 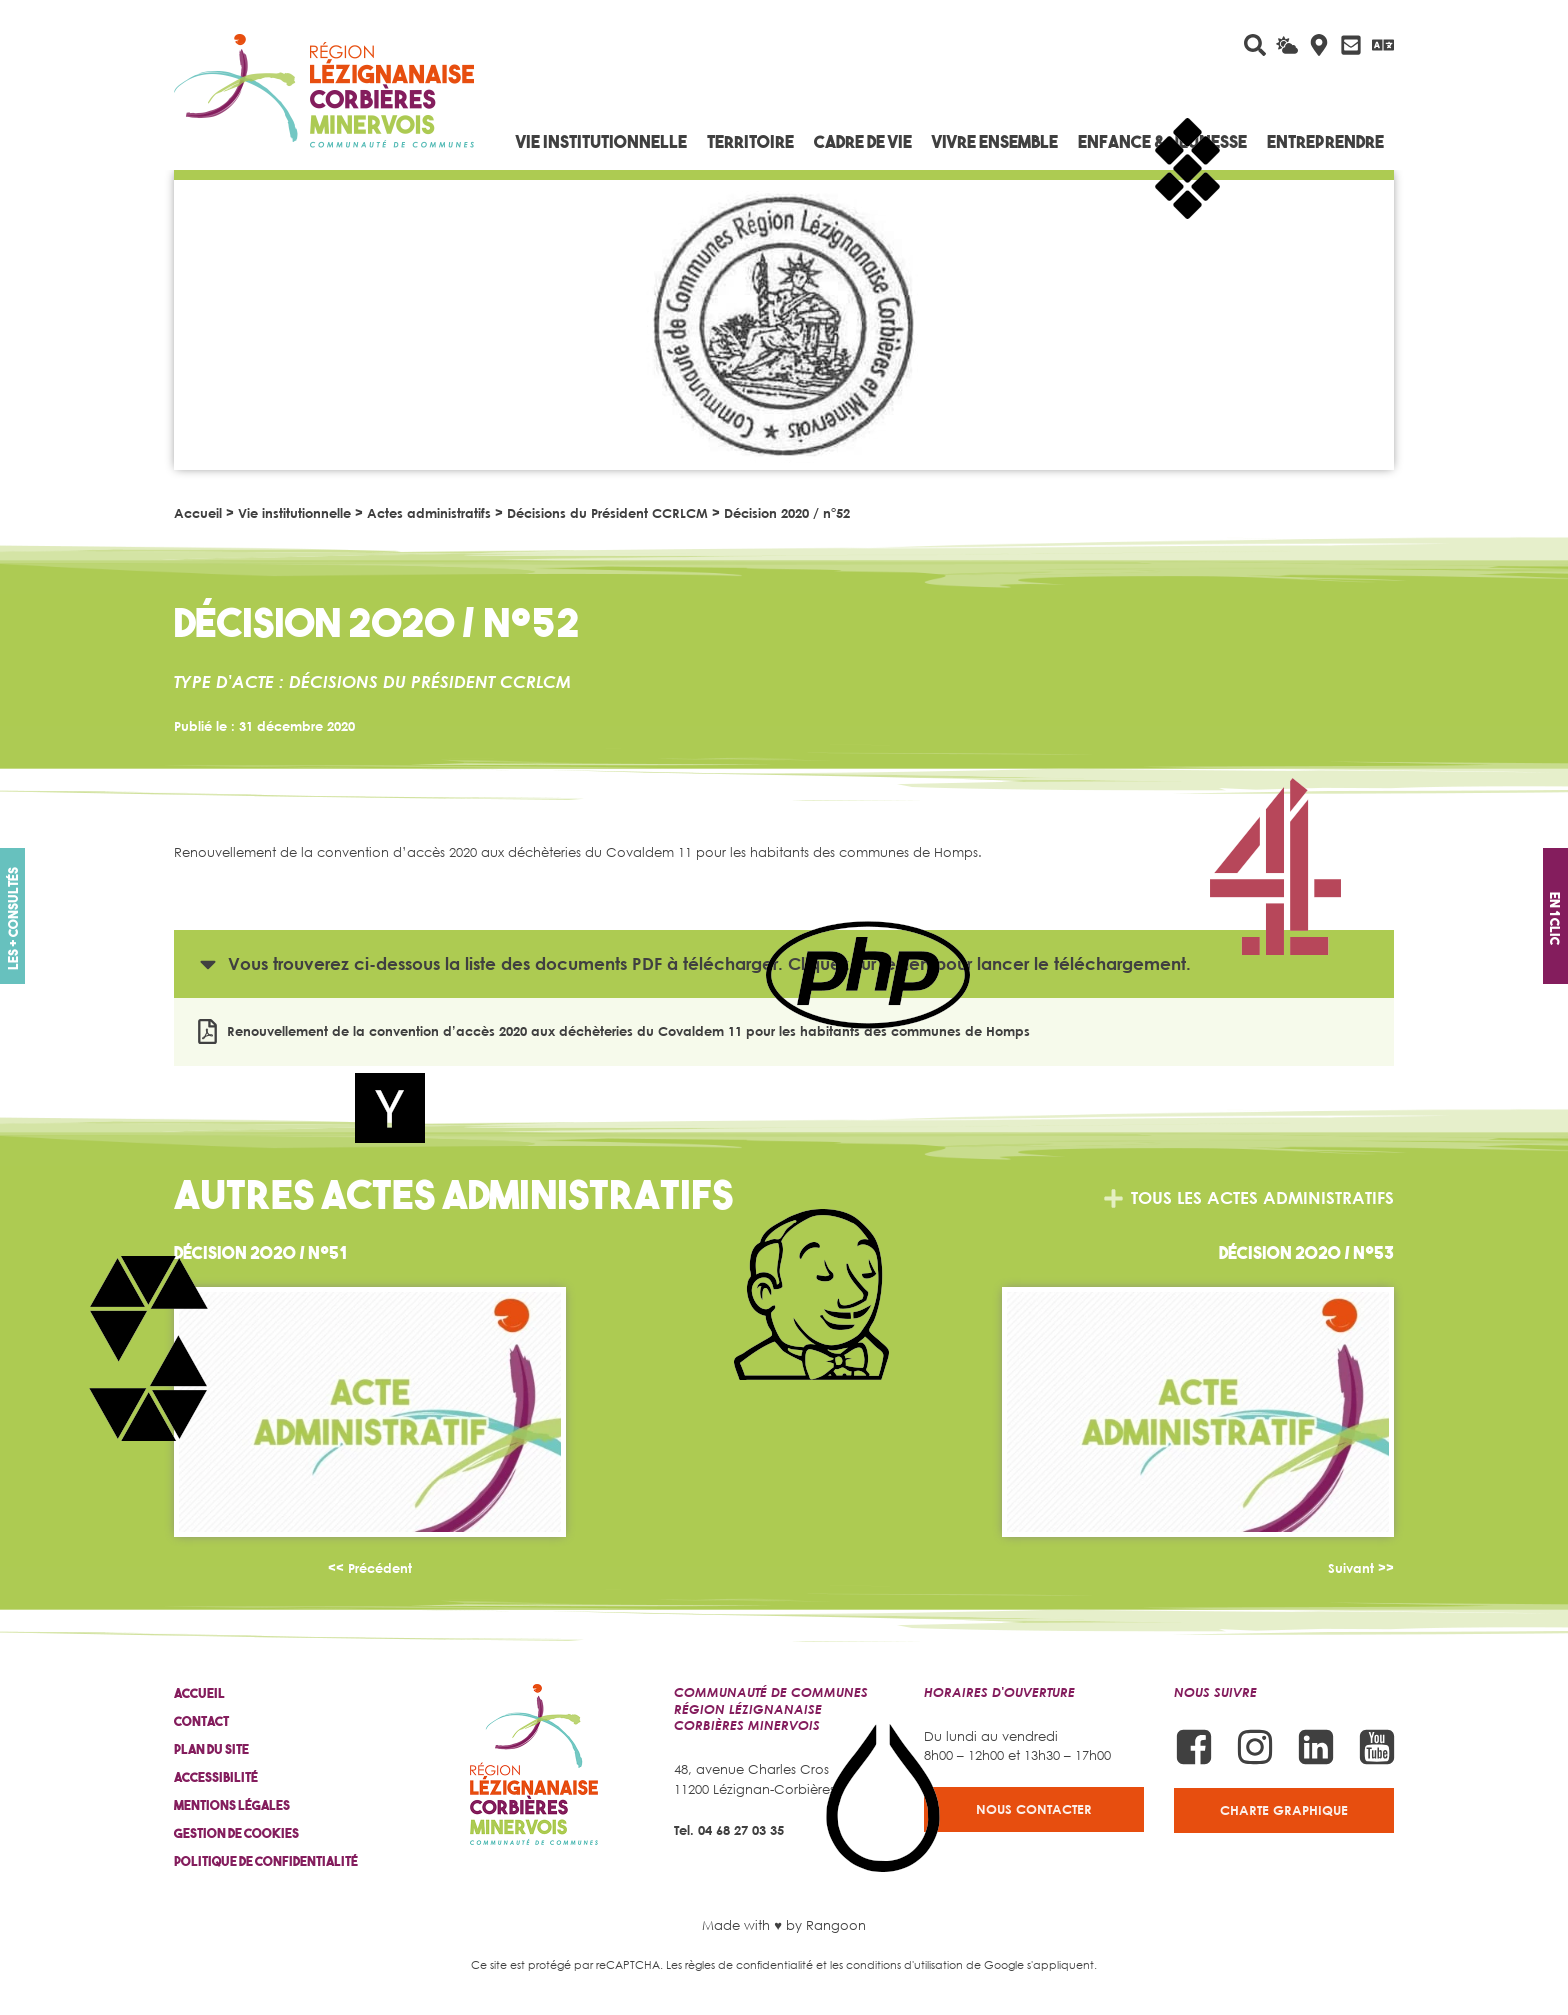 What do you see at coordinates (883, 1798) in the screenshot?
I see `hyprland window manager logo` at bounding box center [883, 1798].